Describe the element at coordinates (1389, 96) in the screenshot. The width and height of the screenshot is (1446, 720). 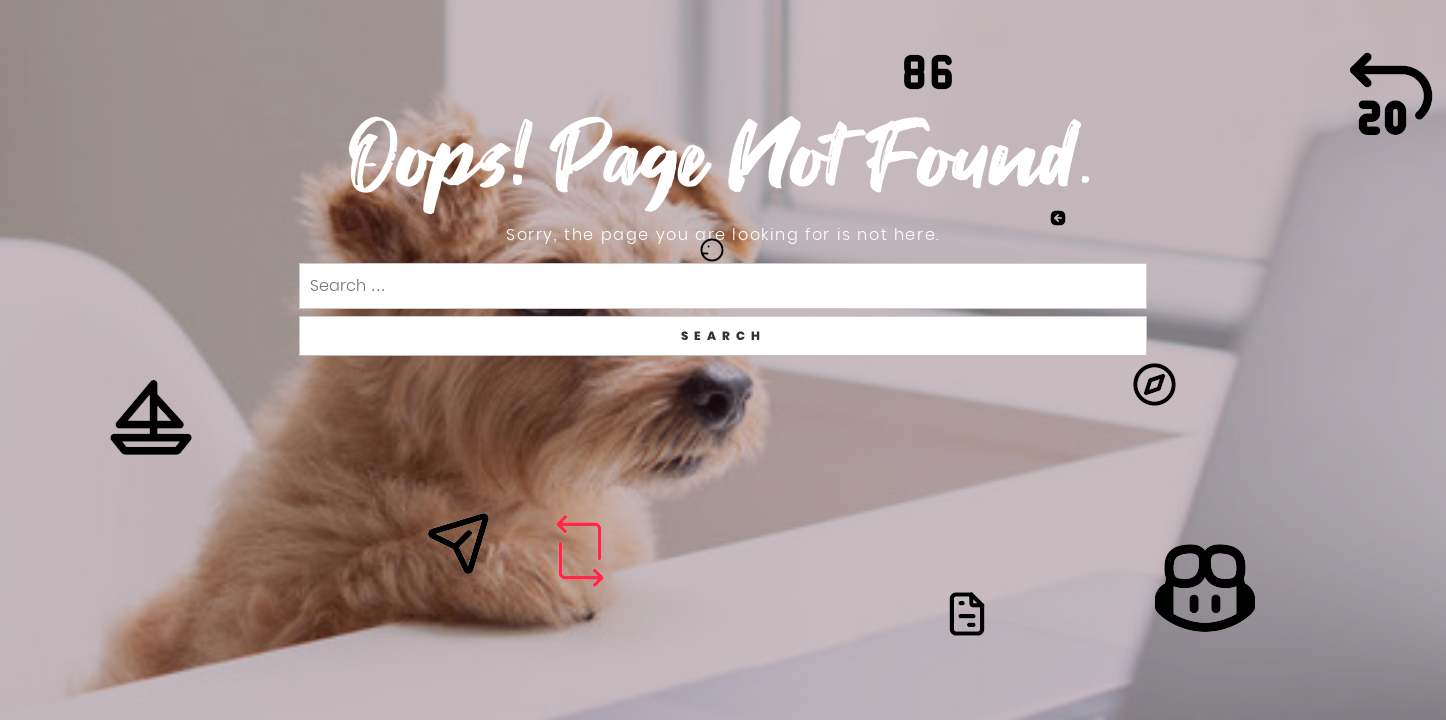
I see `skip backward 20 seconds` at that location.